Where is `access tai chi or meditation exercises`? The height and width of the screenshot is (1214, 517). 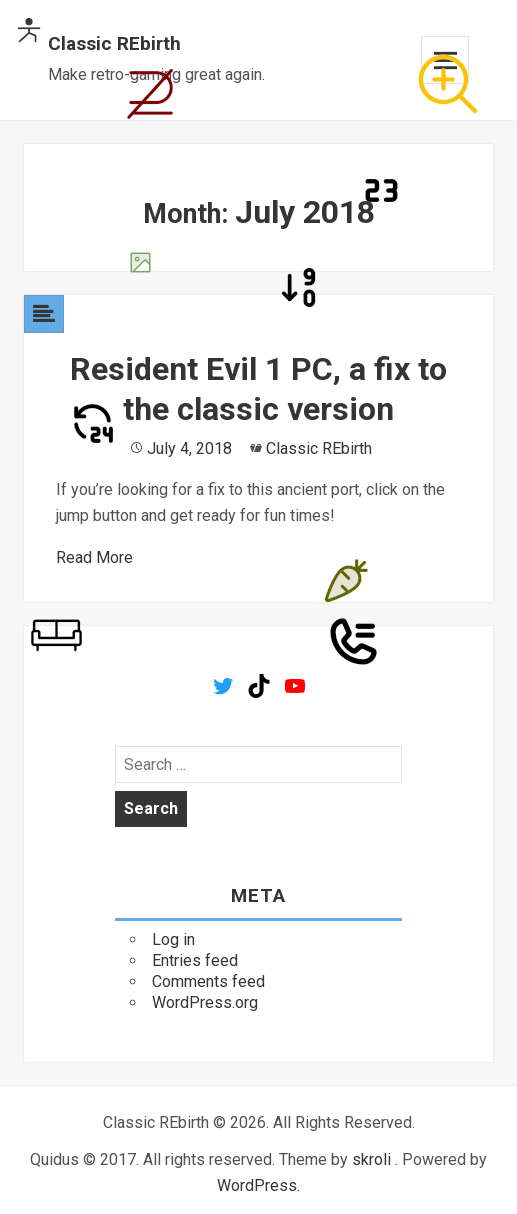 access tai chi or meditation exercises is located at coordinates (29, 31).